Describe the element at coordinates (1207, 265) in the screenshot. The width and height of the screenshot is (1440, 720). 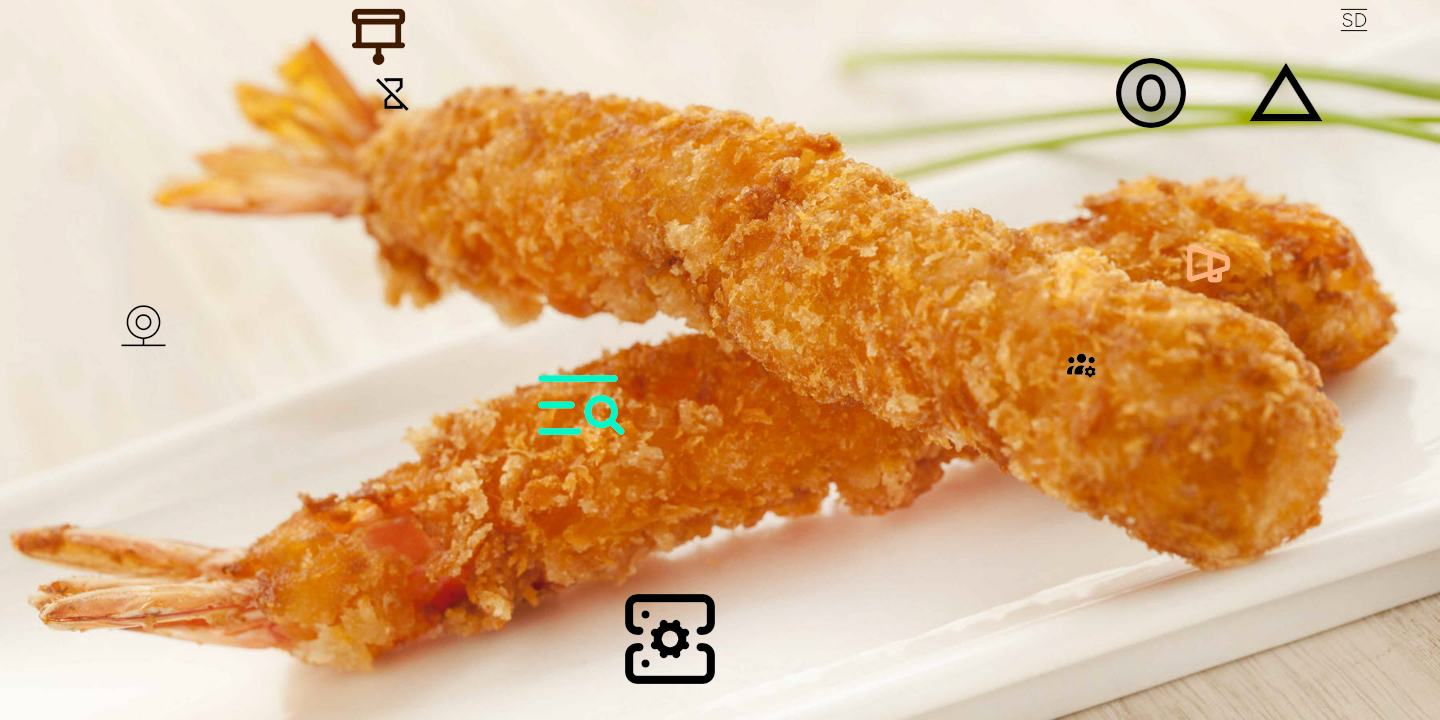
I see `make an announcement or broadcast` at that location.